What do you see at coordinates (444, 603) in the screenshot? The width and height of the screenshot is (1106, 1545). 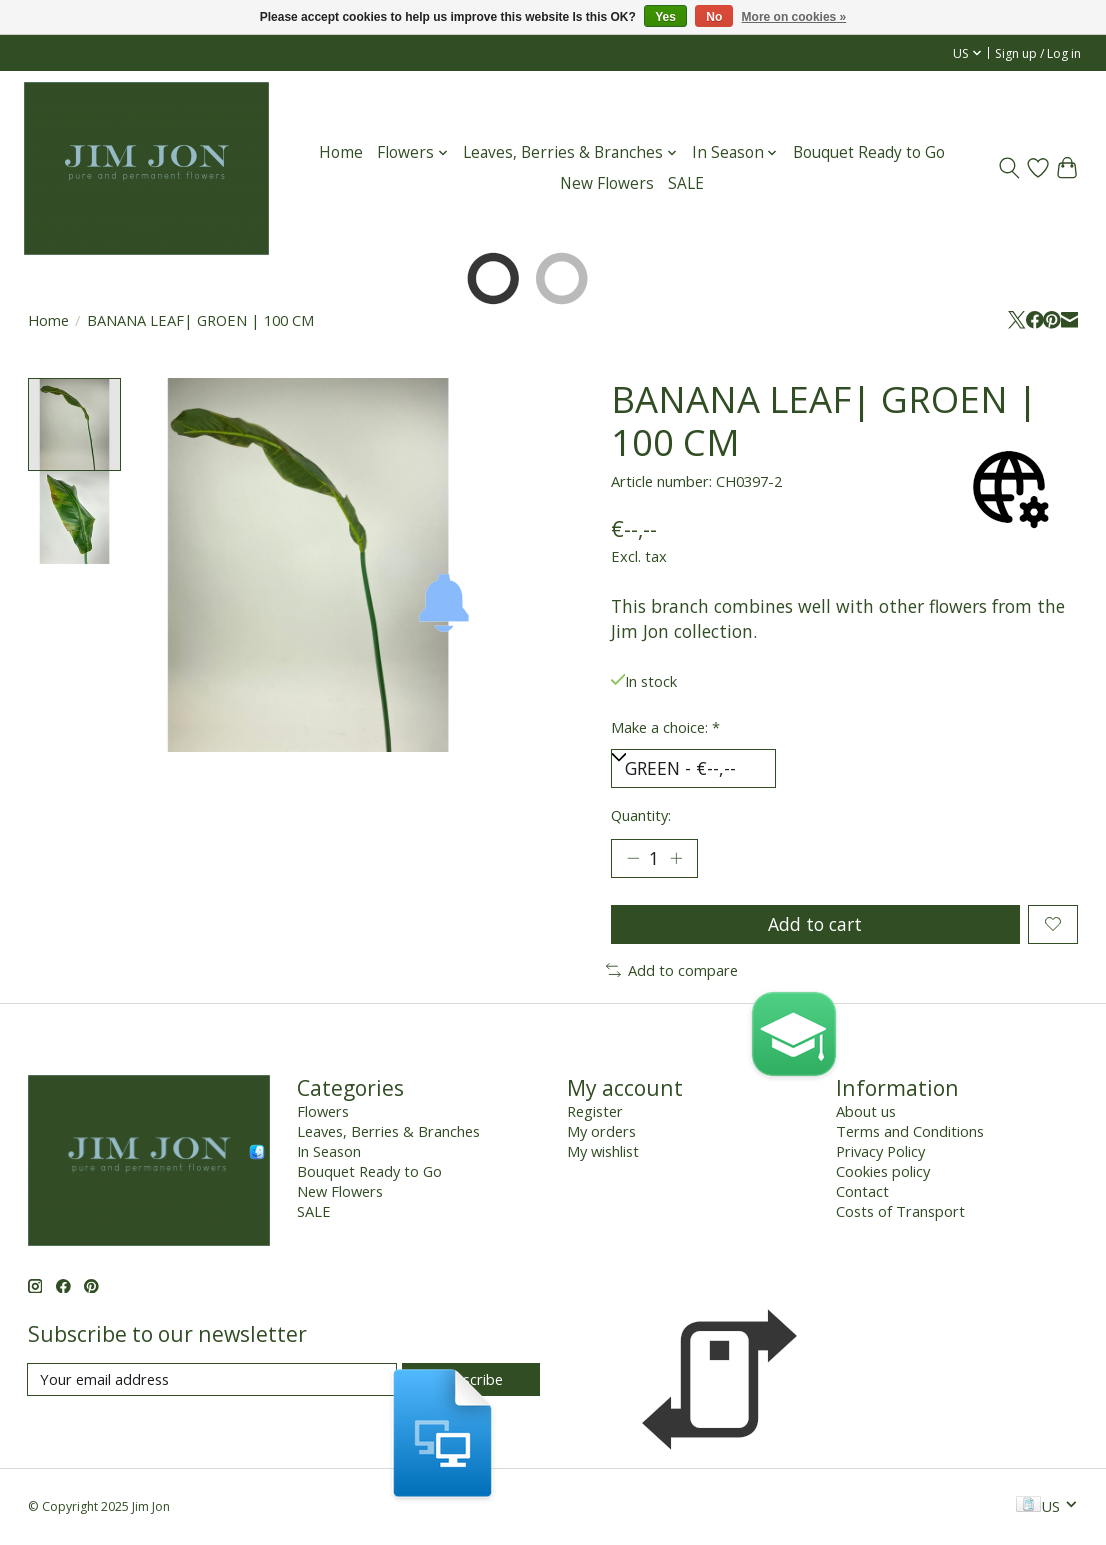 I see `view your notifications` at bounding box center [444, 603].